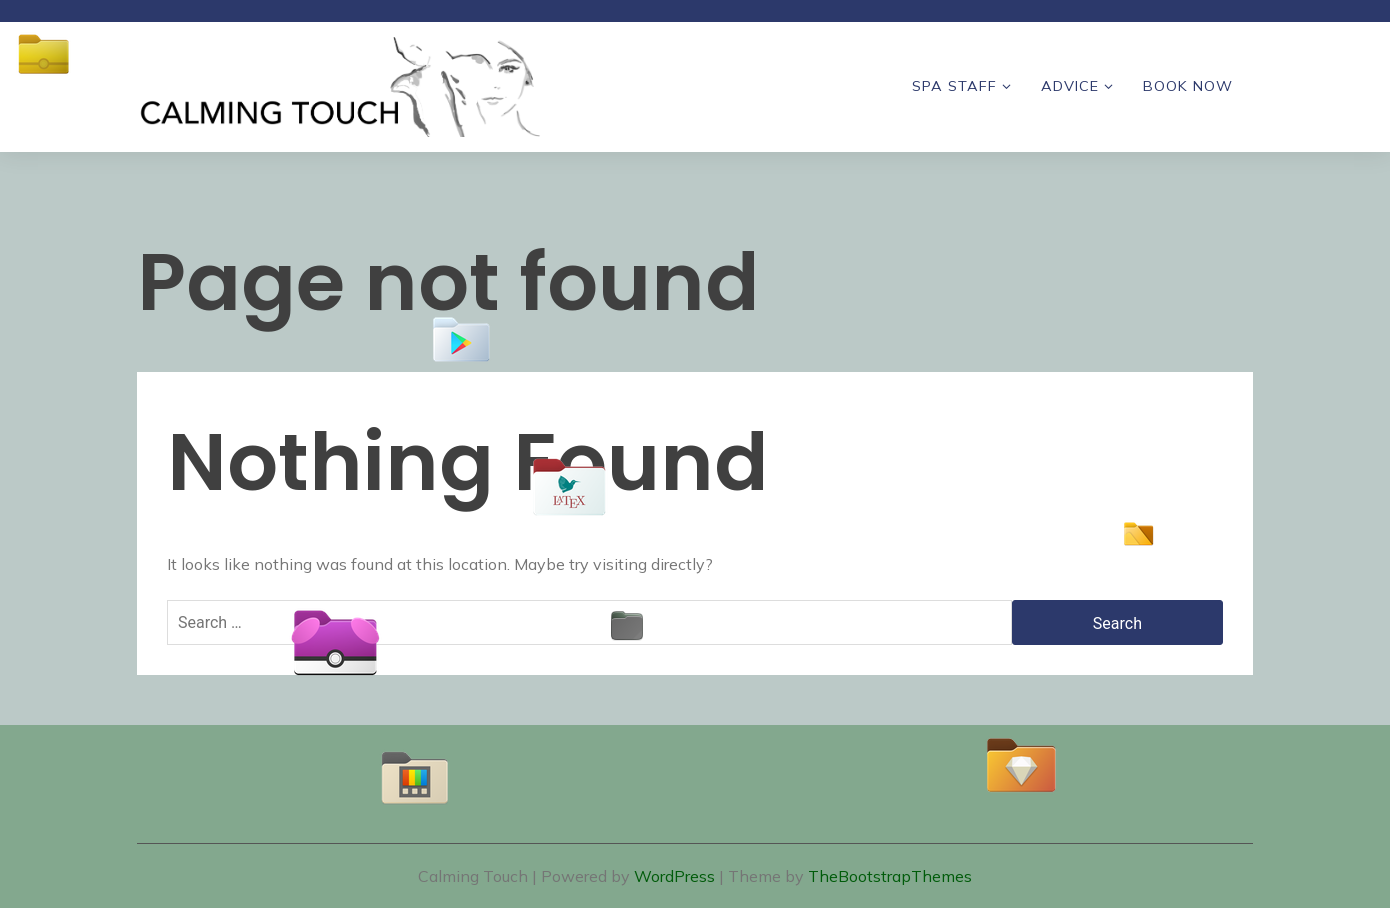 The width and height of the screenshot is (1390, 908). Describe the element at coordinates (569, 489) in the screenshot. I see `open folder containing LaTeX documents` at that location.